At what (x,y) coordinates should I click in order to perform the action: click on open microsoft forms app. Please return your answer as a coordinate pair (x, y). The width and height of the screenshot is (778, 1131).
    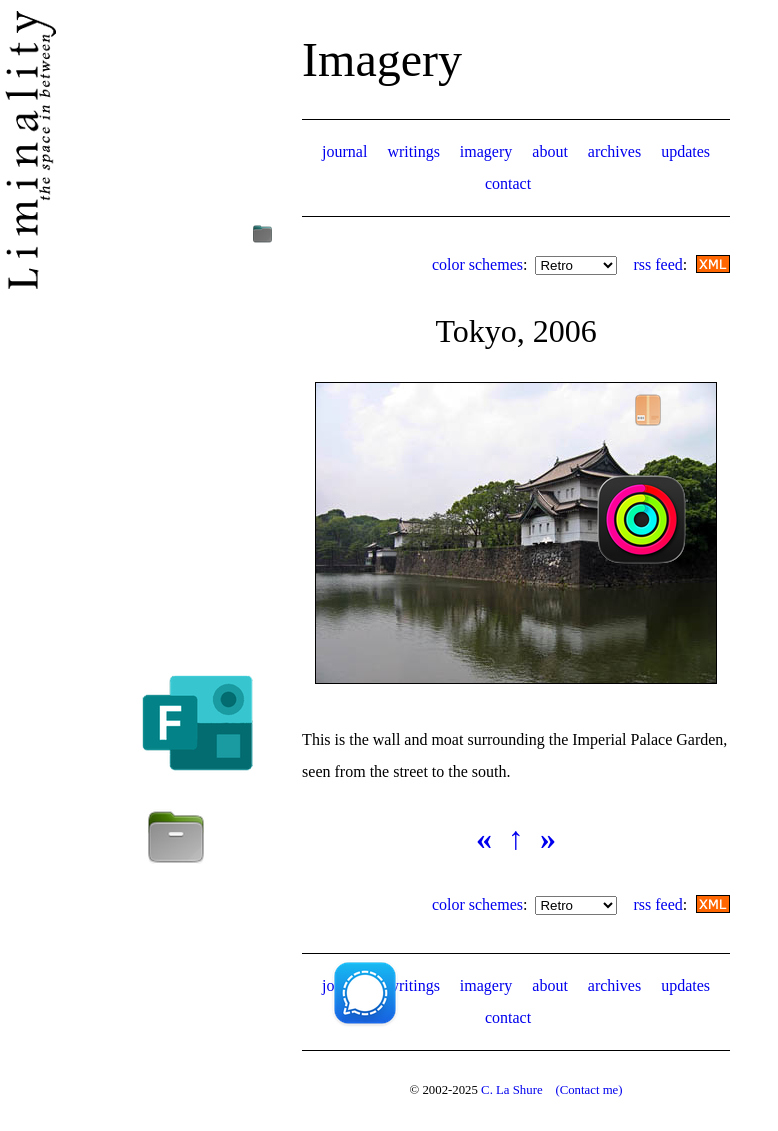
    Looking at the image, I should click on (197, 723).